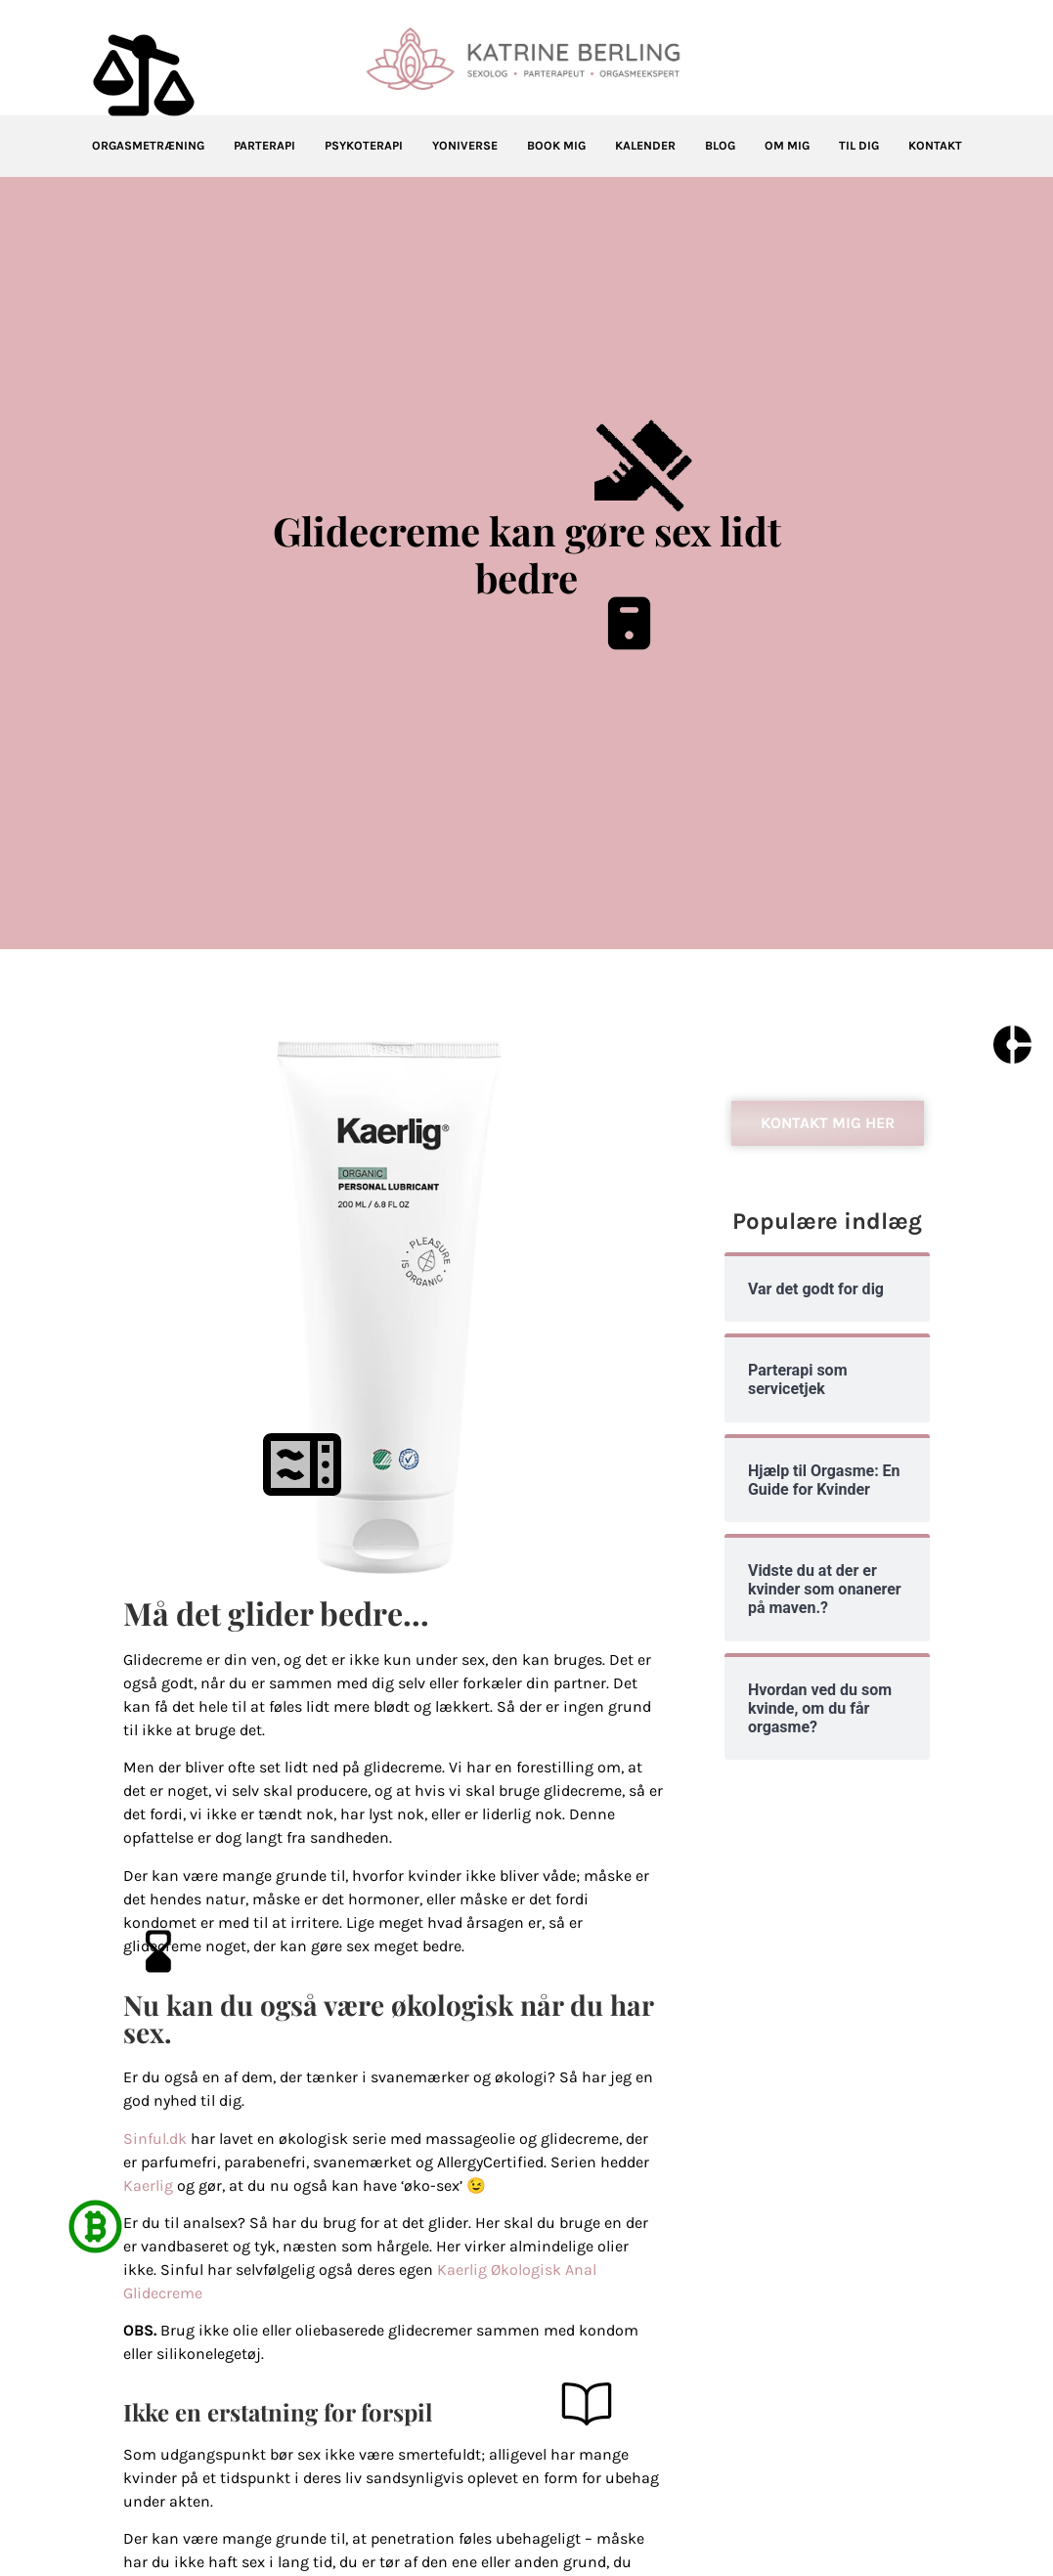  Describe the element at coordinates (302, 1464) in the screenshot. I see `microwave or kitchen appliance control` at that location.